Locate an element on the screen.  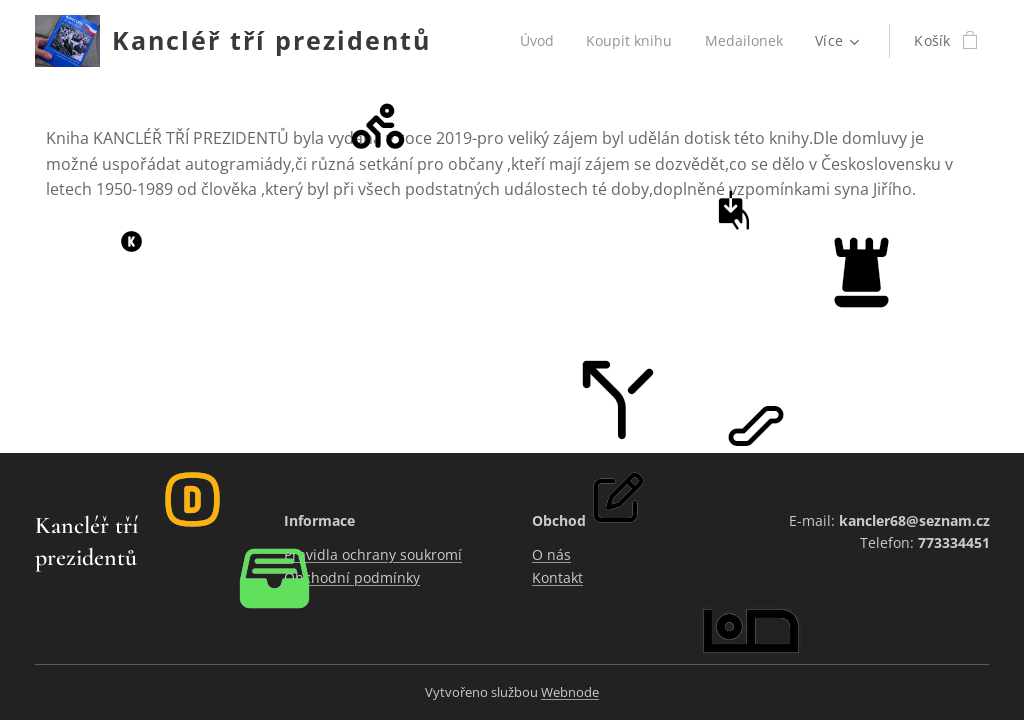
view inbox or received files is located at coordinates (274, 578).